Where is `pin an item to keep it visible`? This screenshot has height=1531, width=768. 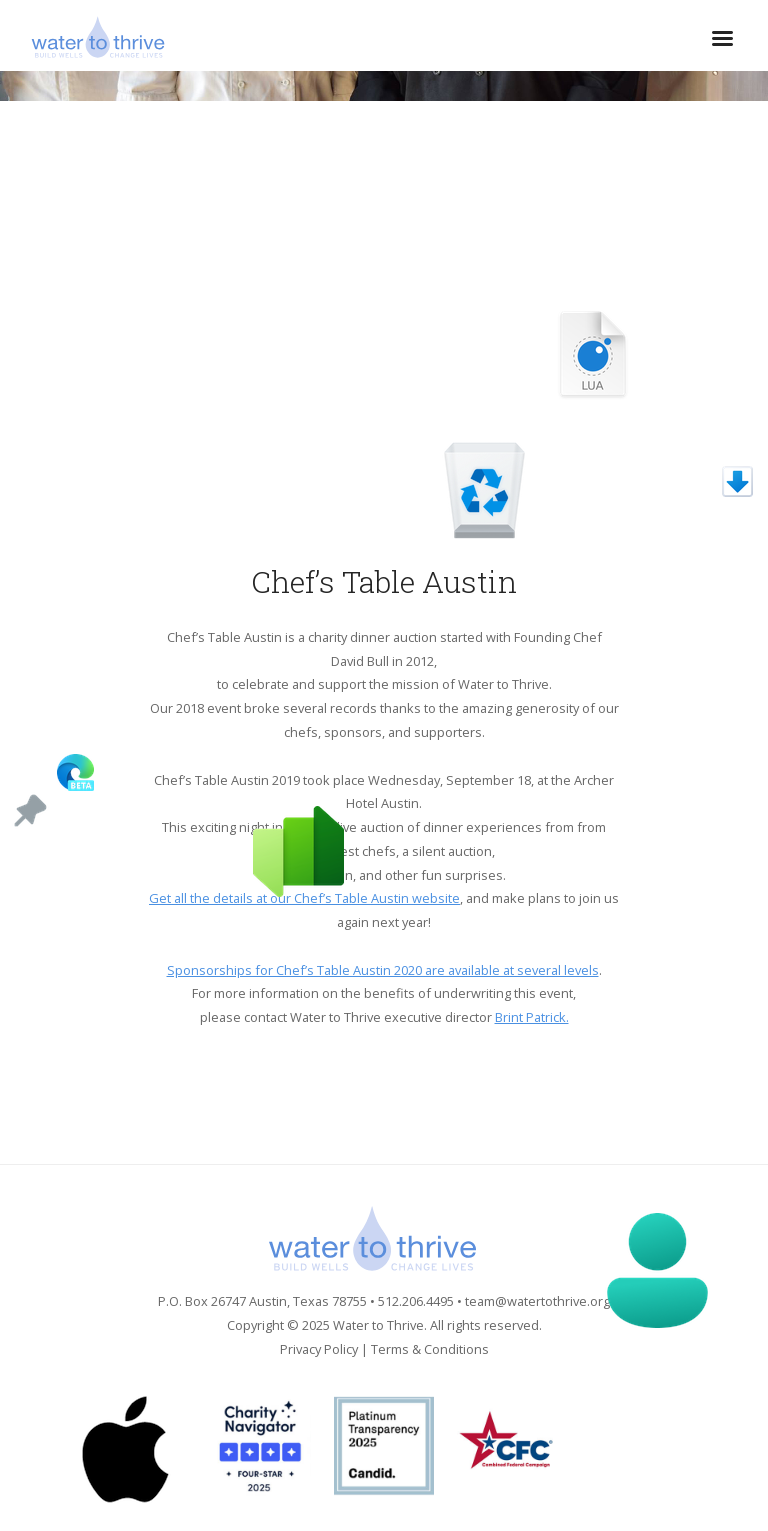 pin an item to keep it visible is located at coordinates (31, 810).